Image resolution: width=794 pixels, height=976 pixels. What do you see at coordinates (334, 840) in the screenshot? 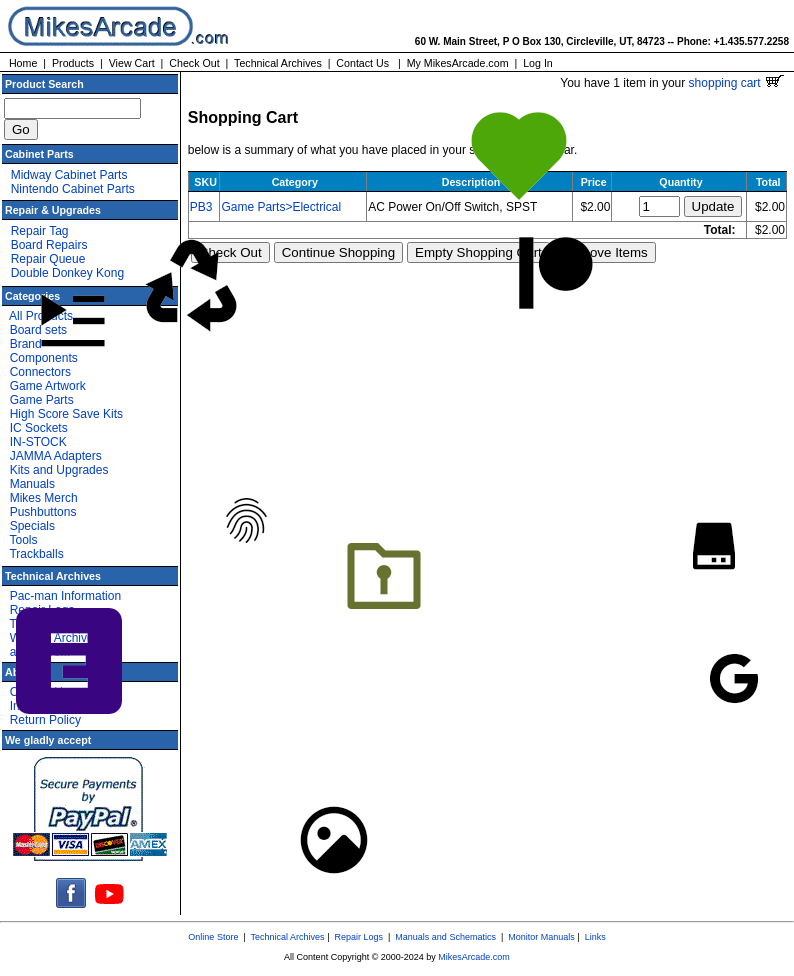
I see `view image or photo gallery` at bounding box center [334, 840].